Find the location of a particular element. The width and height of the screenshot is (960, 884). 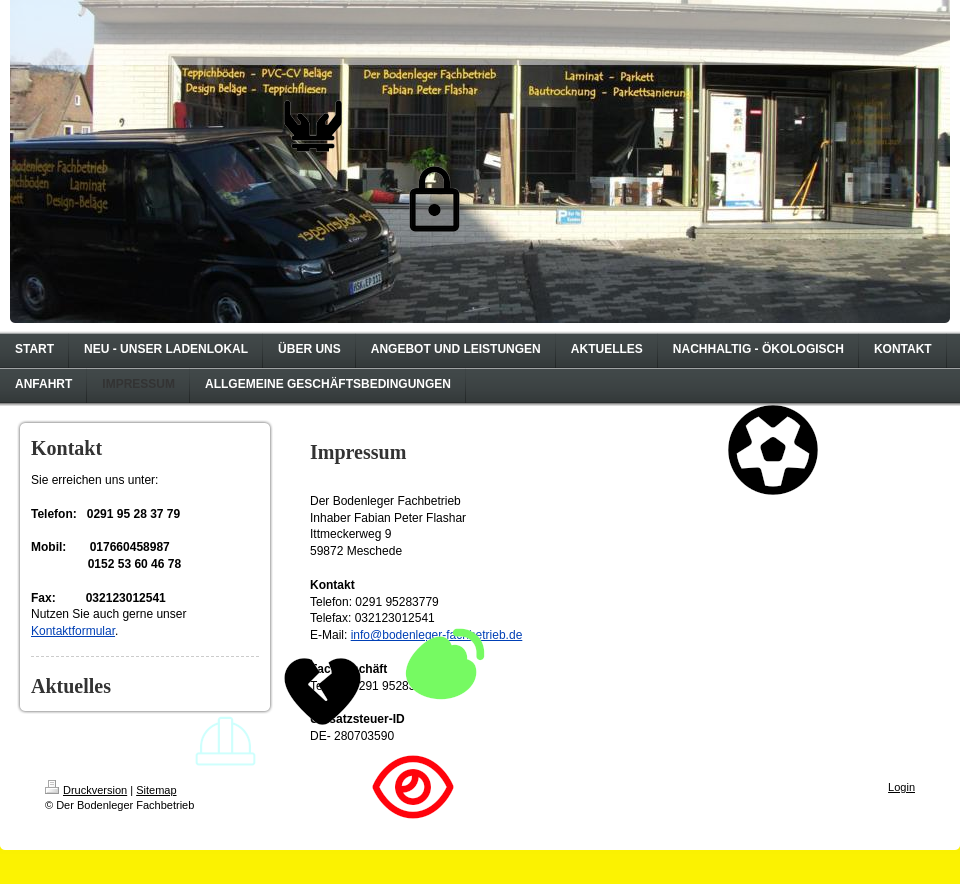

view or preview content is located at coordinates (413, 787).